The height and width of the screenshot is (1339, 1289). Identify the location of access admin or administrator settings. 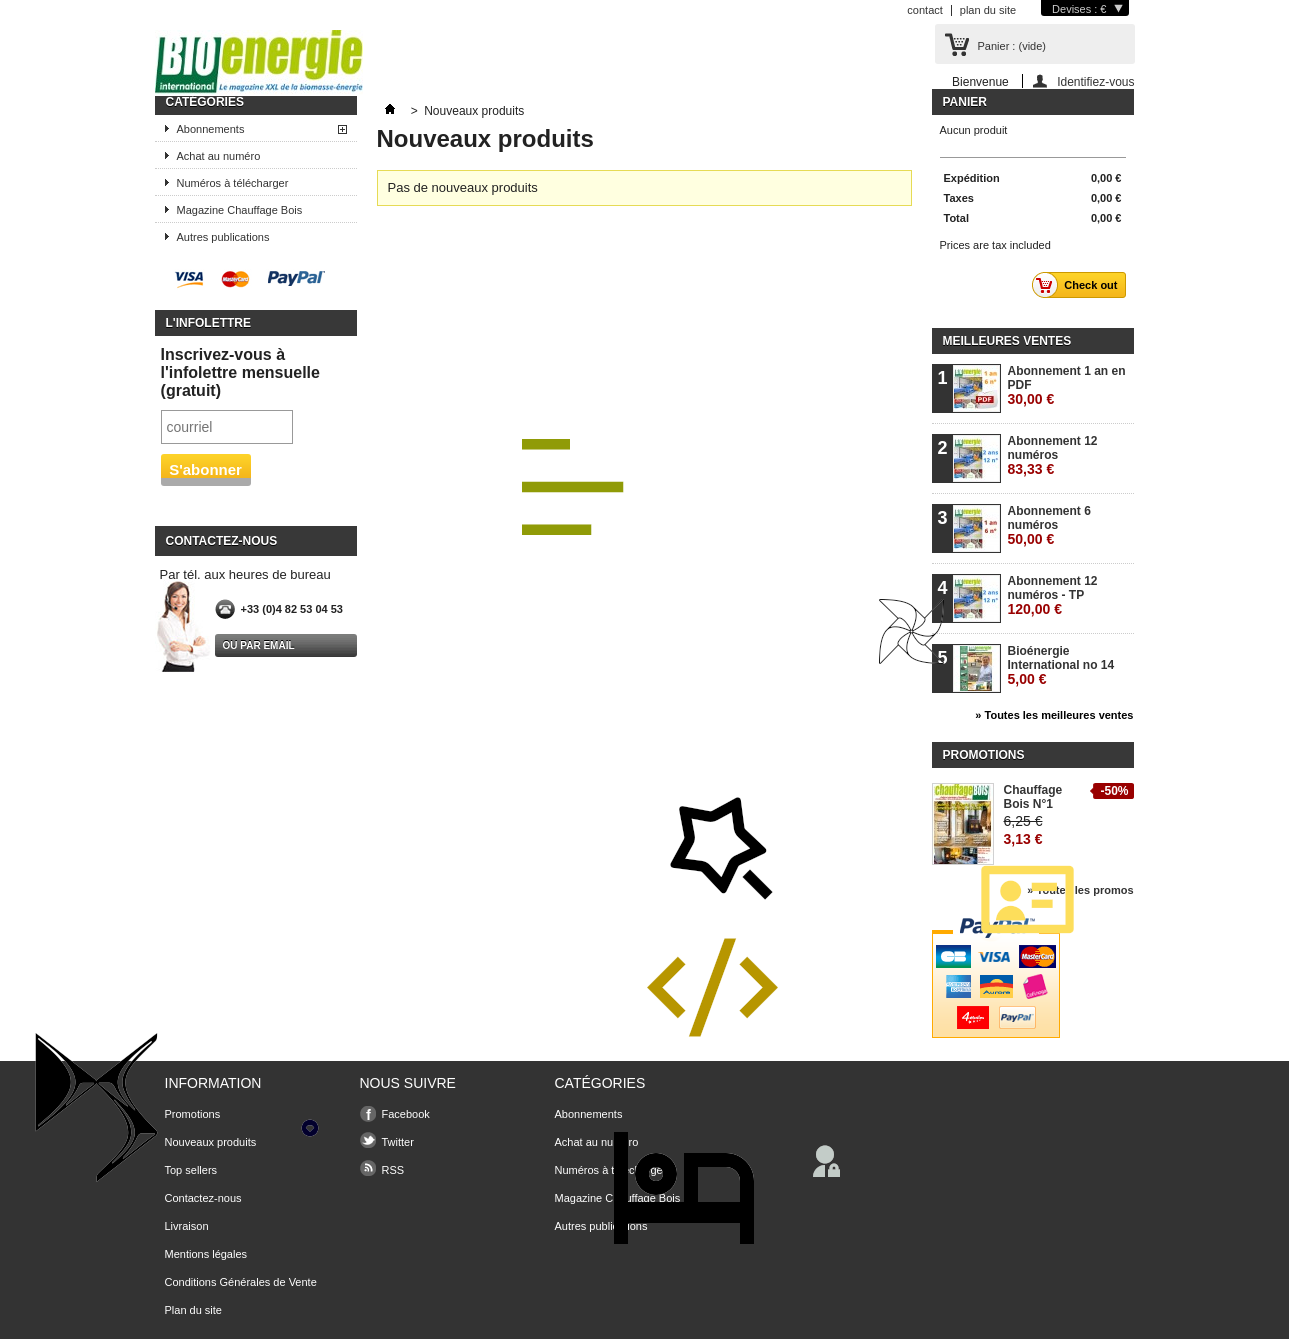
(825, 1162).